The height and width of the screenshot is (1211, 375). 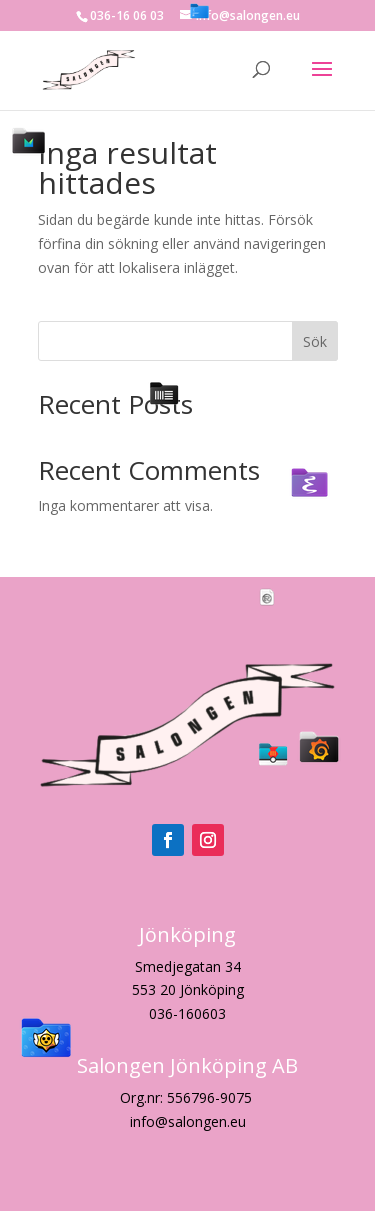 I want to click on open grafana project folder, so click(x=319, y=748).